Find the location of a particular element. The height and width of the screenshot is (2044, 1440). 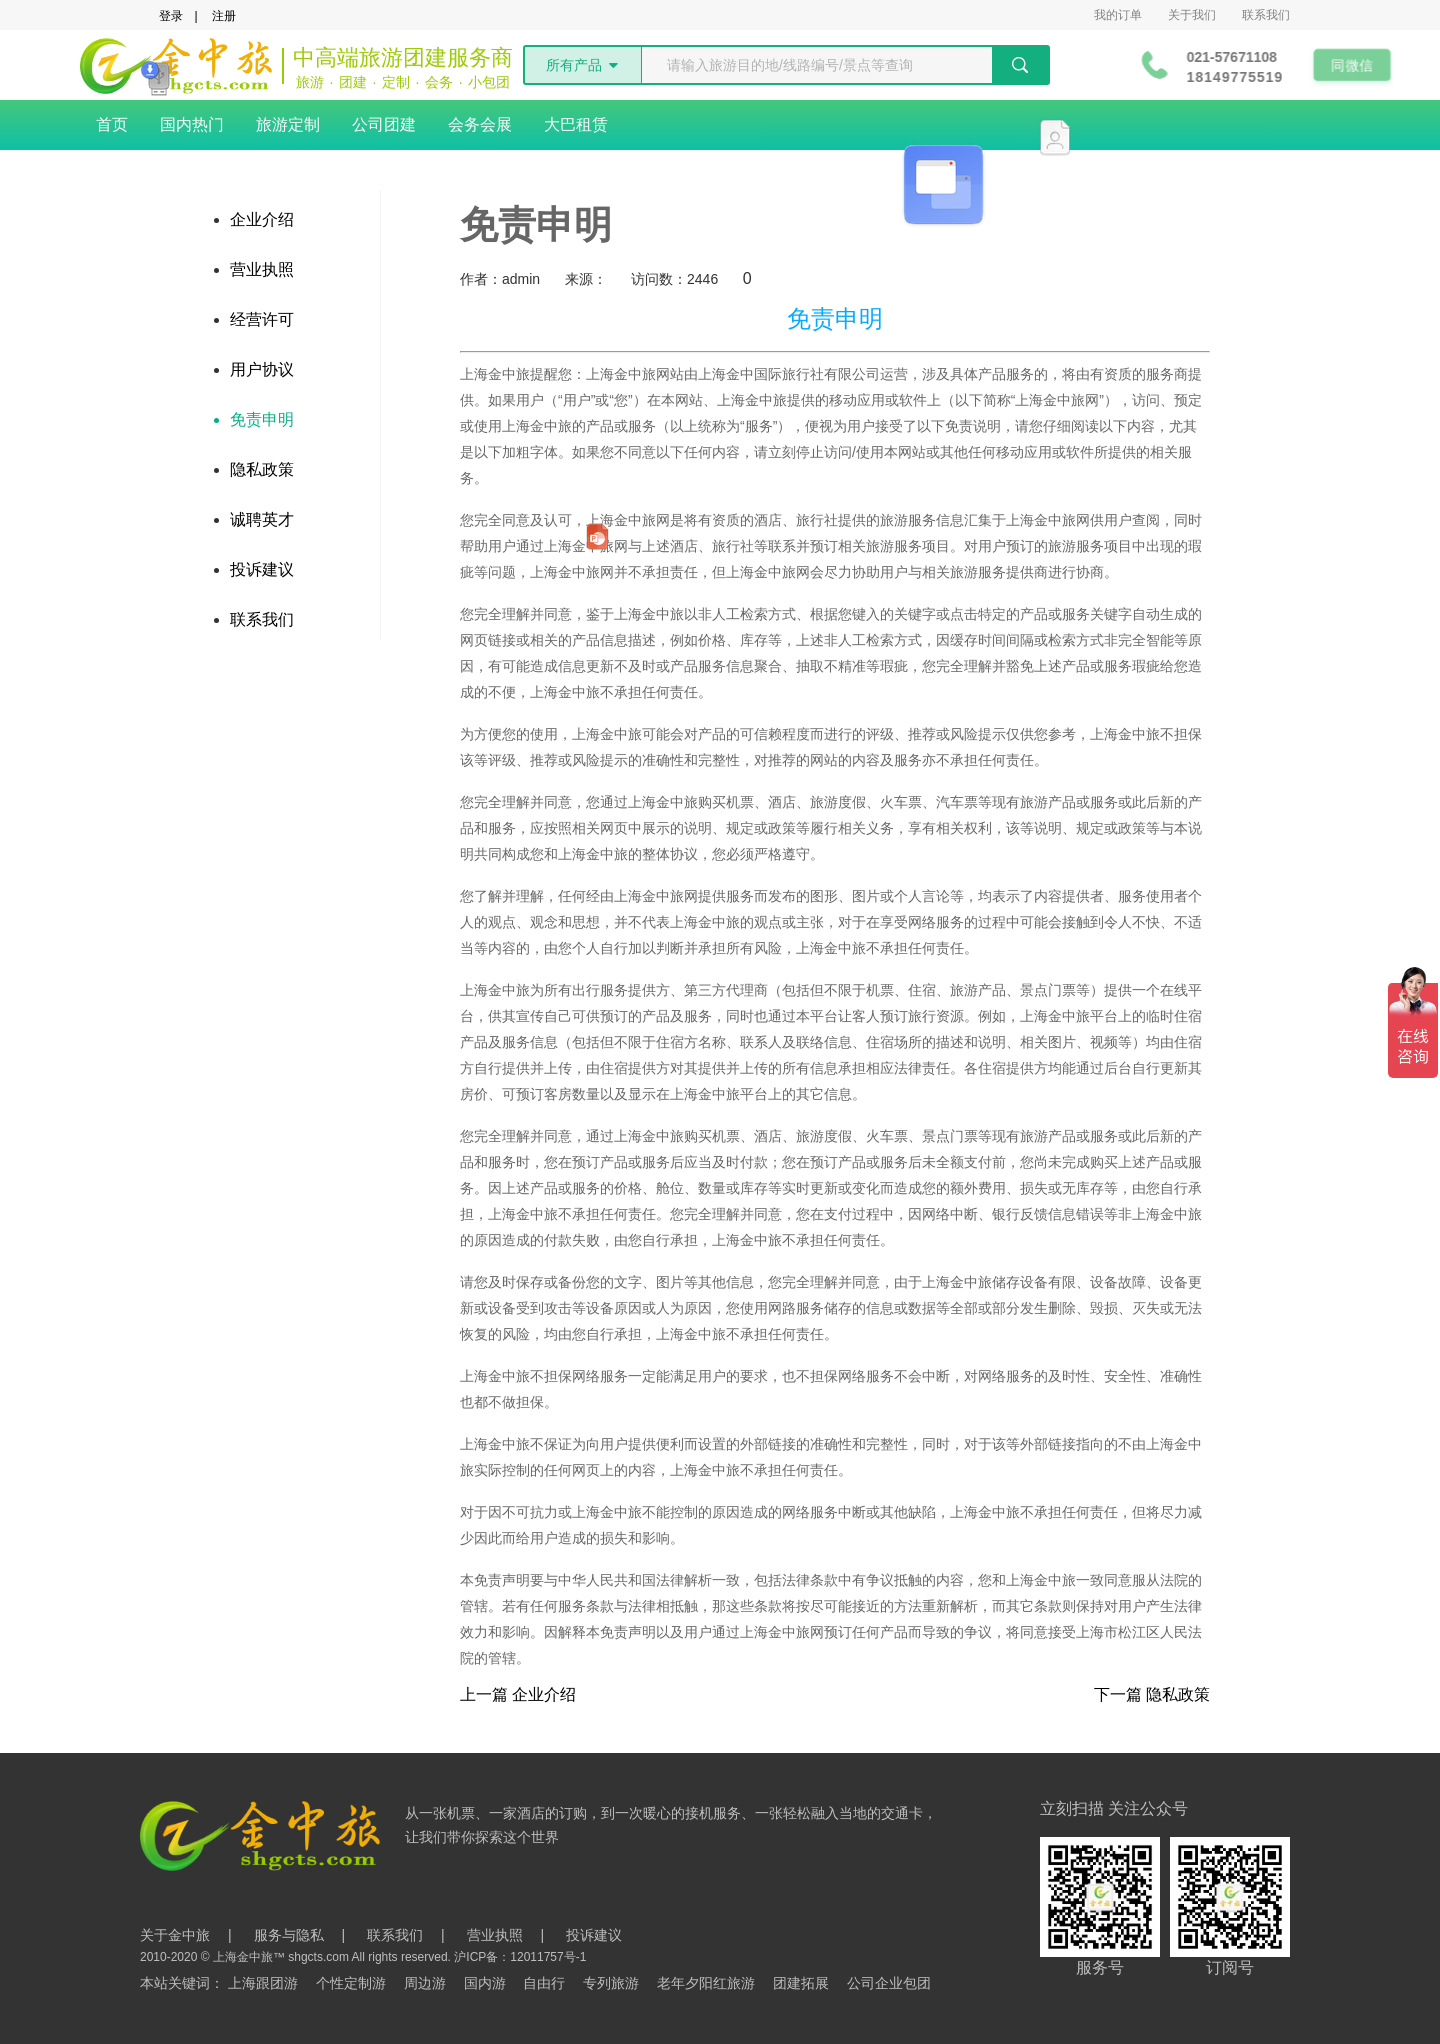

manage startup applications and session settings is located at coordinates (943, 184).